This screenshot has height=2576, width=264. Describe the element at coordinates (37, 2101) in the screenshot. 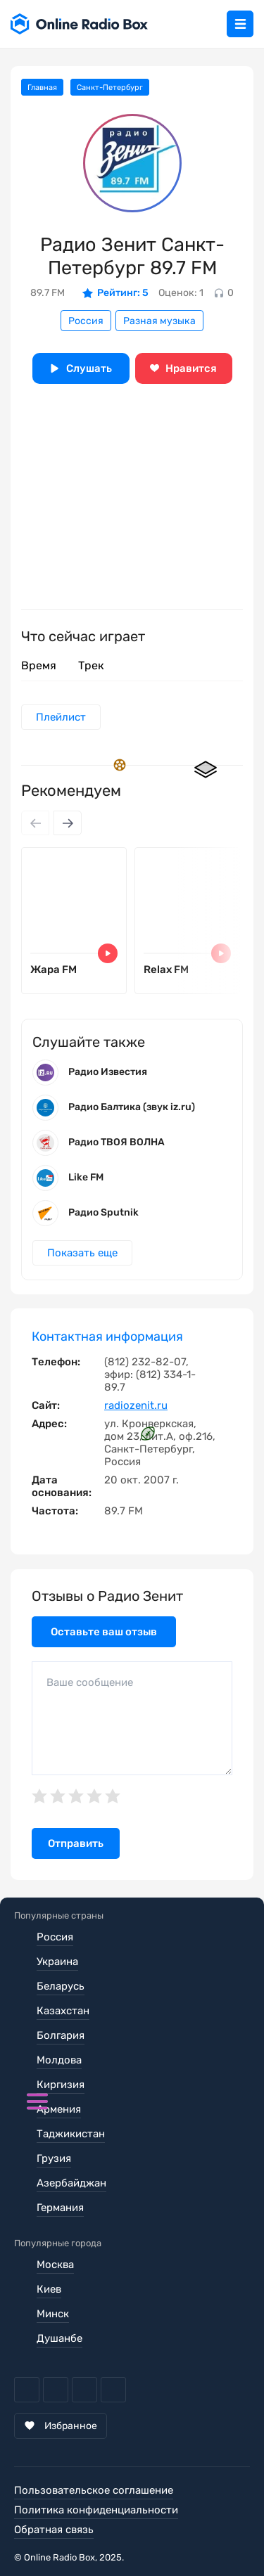

I see `open navigation menu` at that location.